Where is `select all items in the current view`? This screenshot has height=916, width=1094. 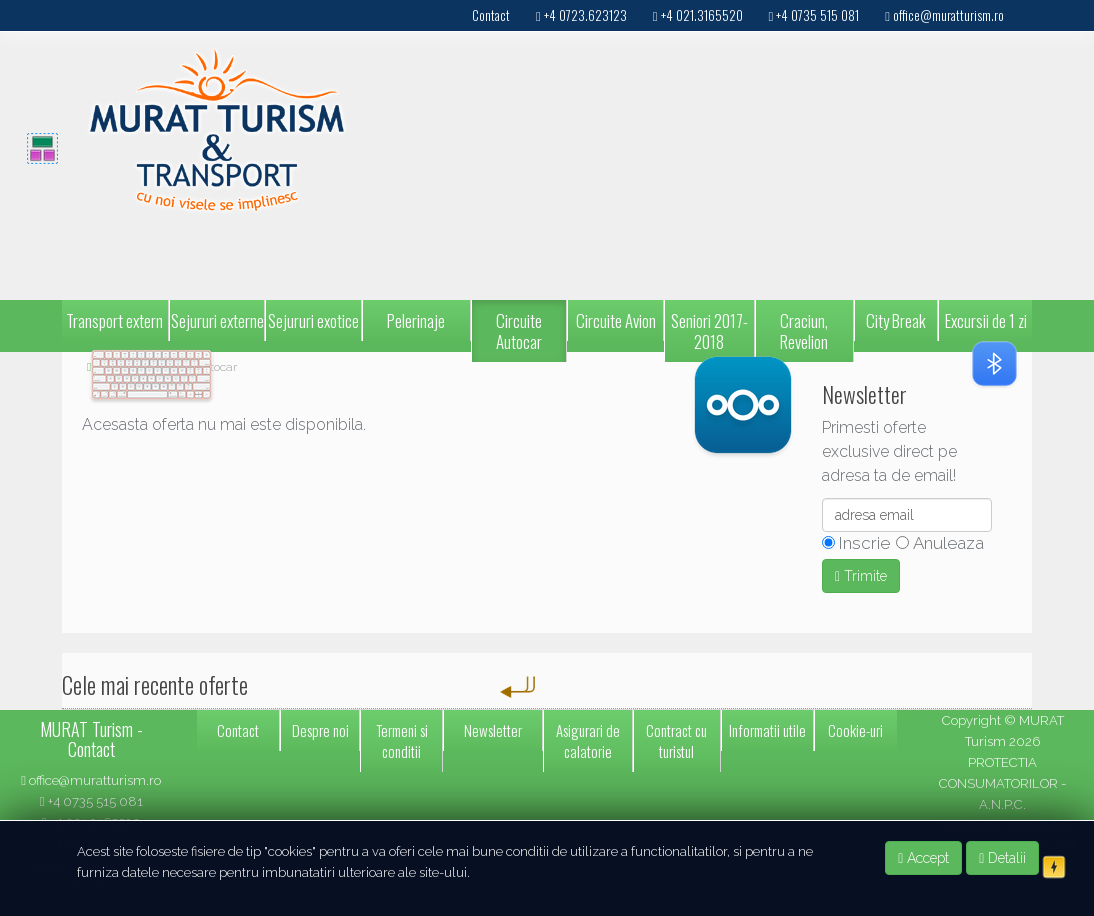 select all items in the current view is located at coordinates (42, 148).